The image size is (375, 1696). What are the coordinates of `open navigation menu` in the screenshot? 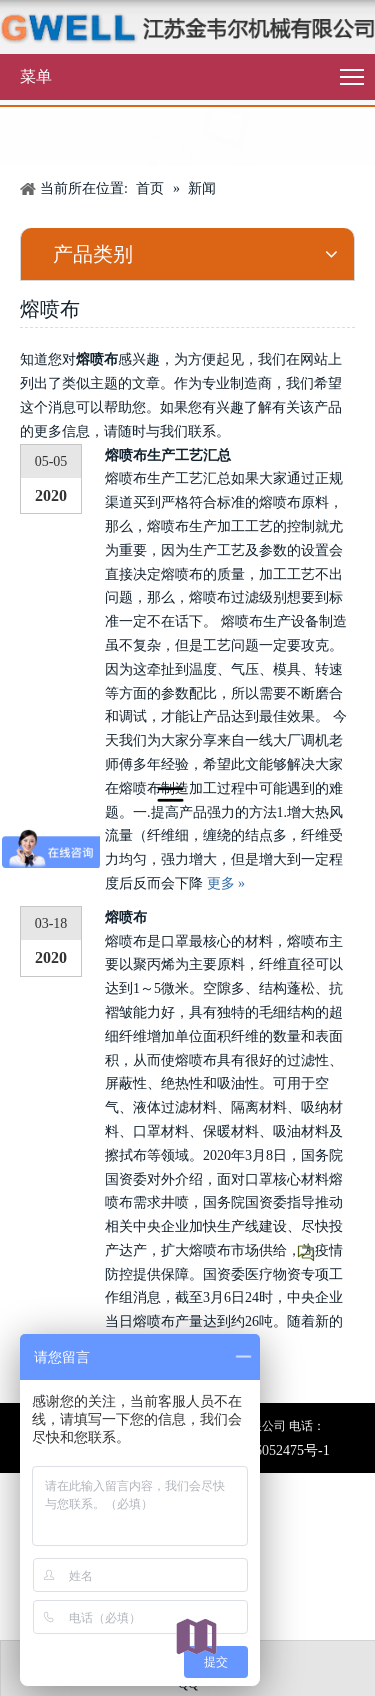 It's located at (170, 794).